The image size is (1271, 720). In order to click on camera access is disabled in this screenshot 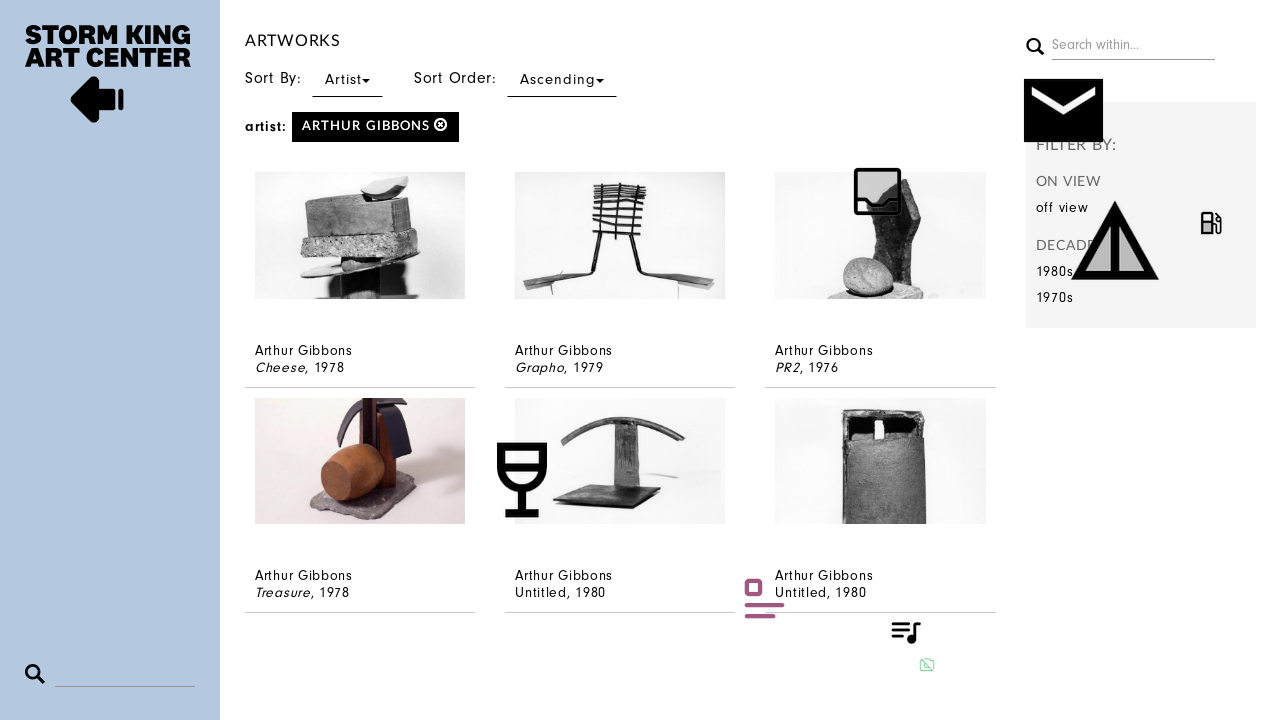, I will do `click(927, 665)`.